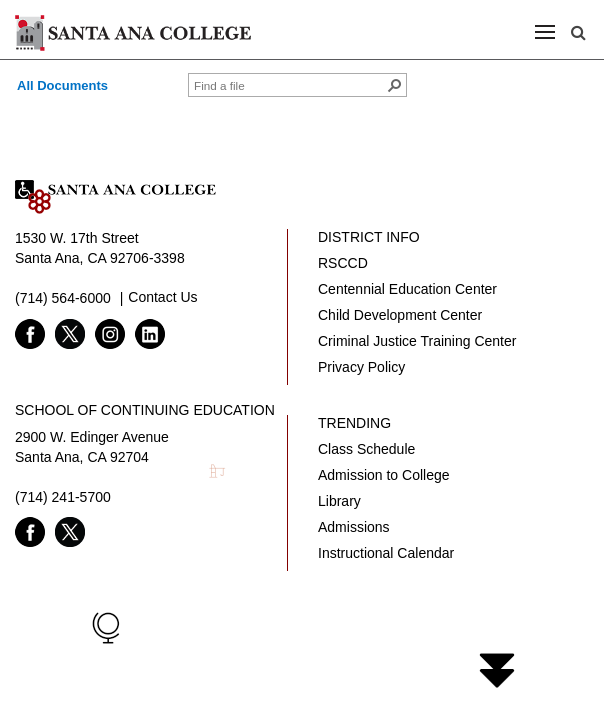  I want to click on indicates construction or building in progress, so click(217, 471).